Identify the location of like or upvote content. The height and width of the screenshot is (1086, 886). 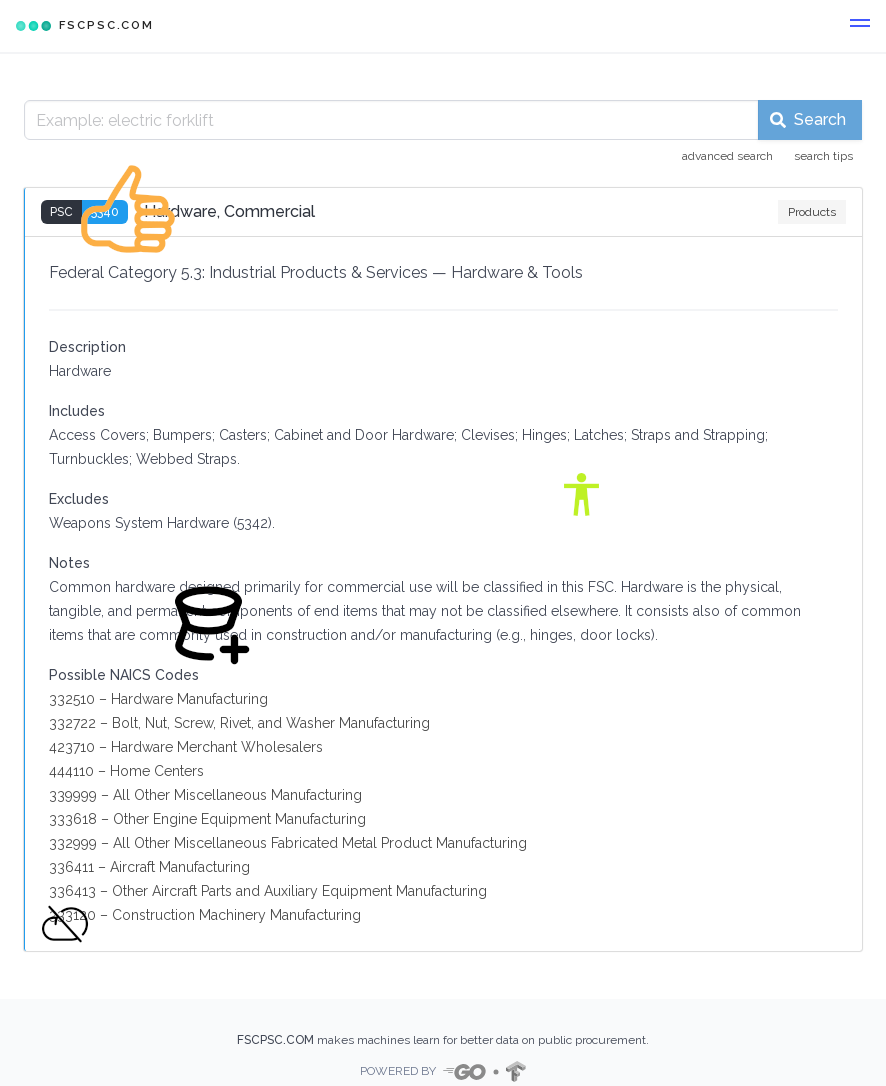
(128, 209).